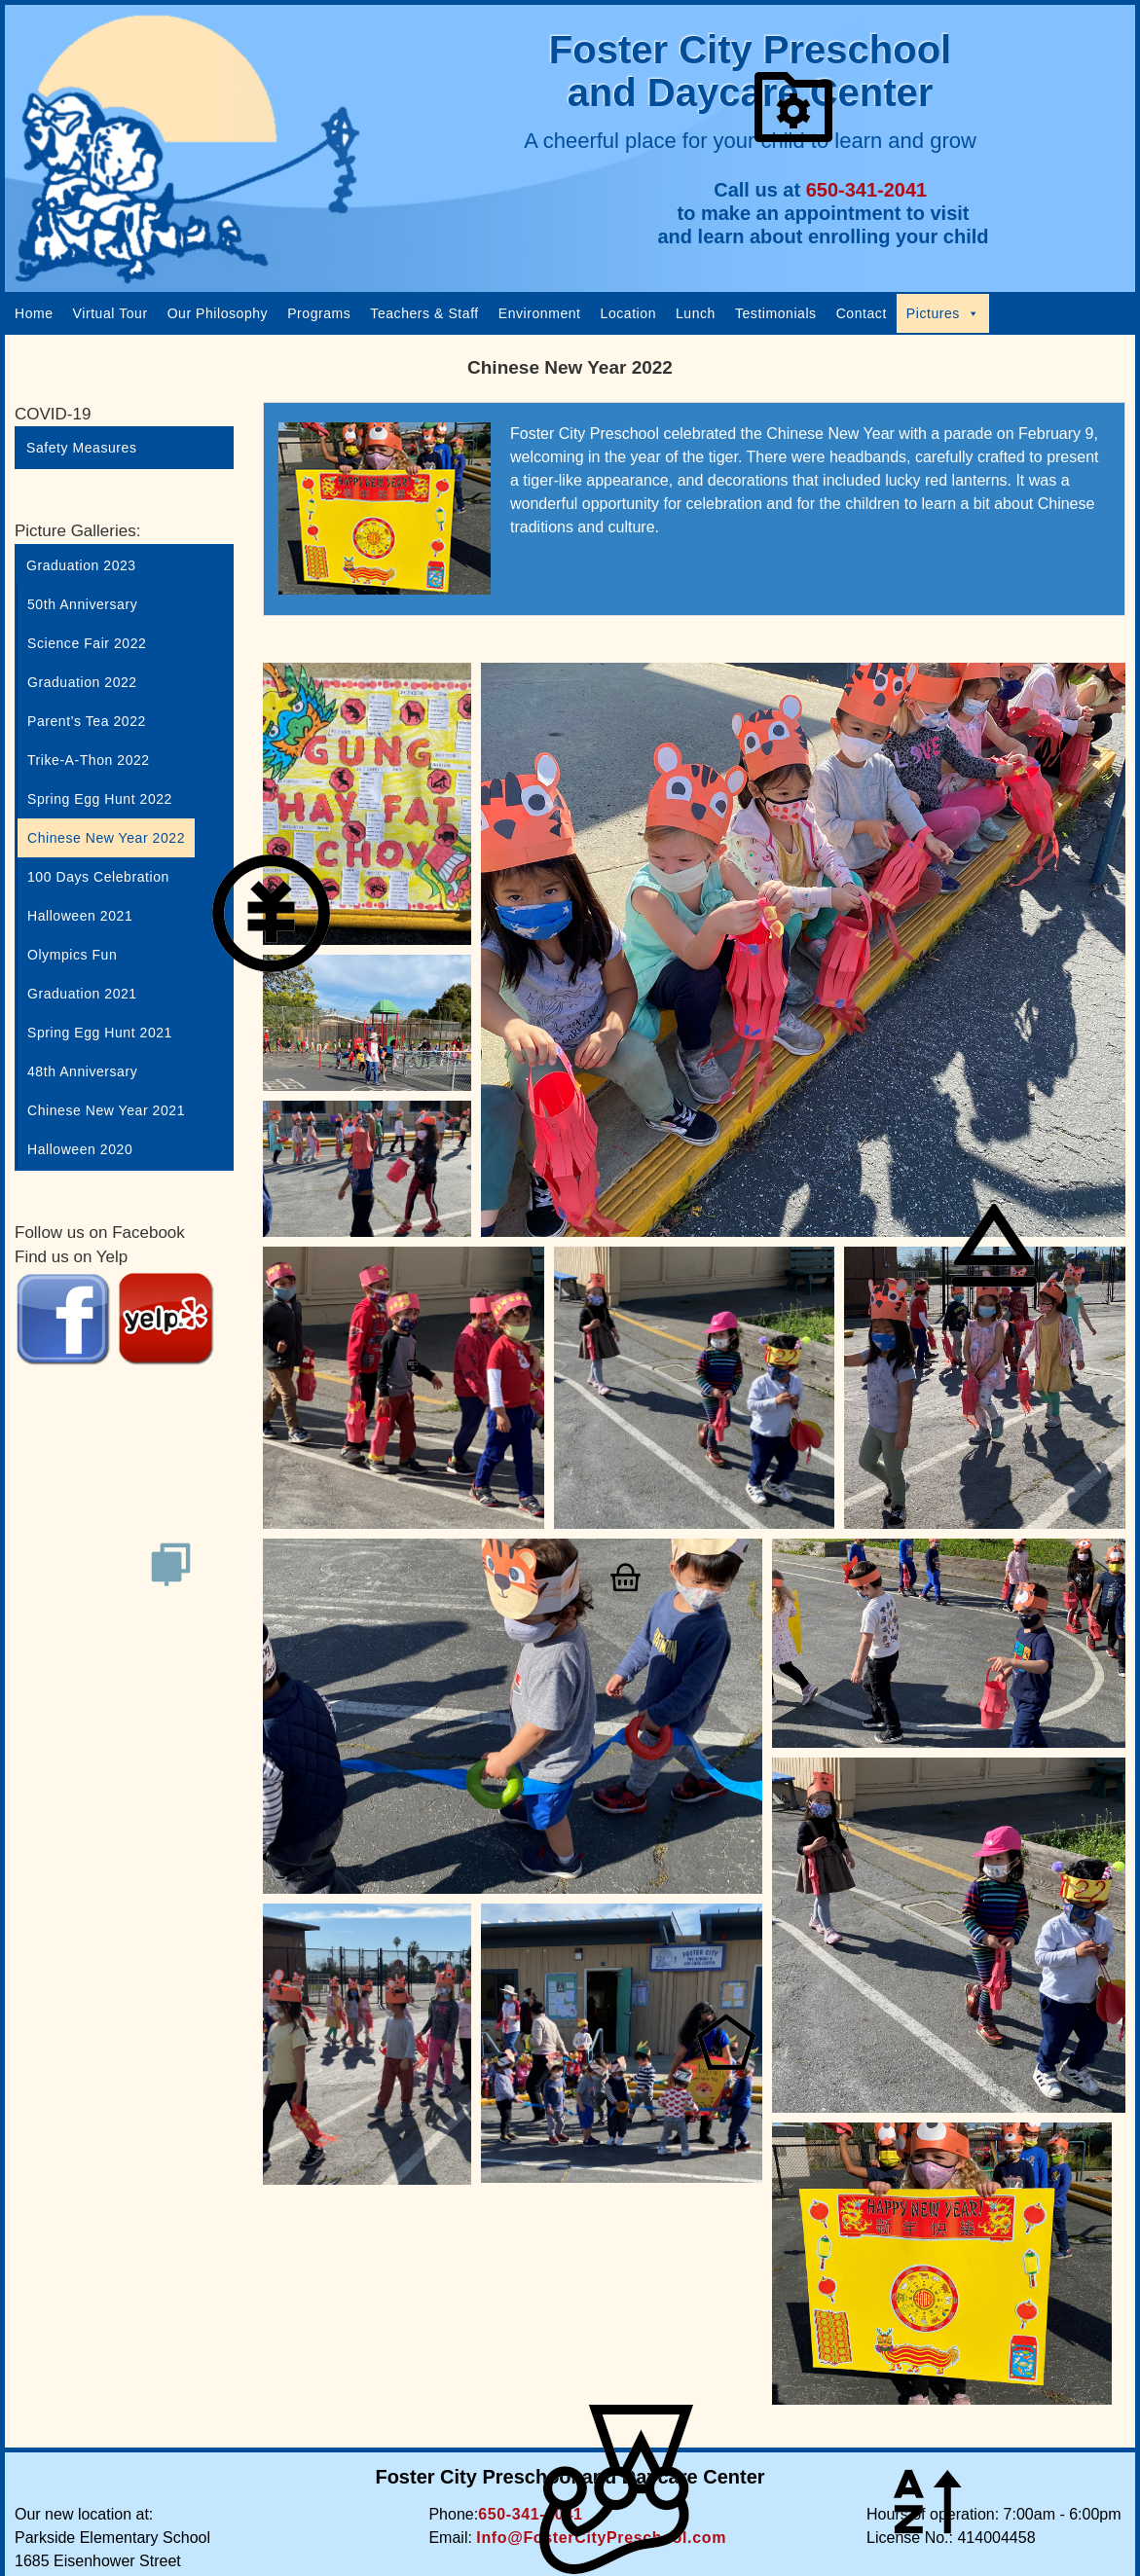  Describe the element at coordinates (994, 1250) in the screenshot. I see `eject media or disc` at that location.